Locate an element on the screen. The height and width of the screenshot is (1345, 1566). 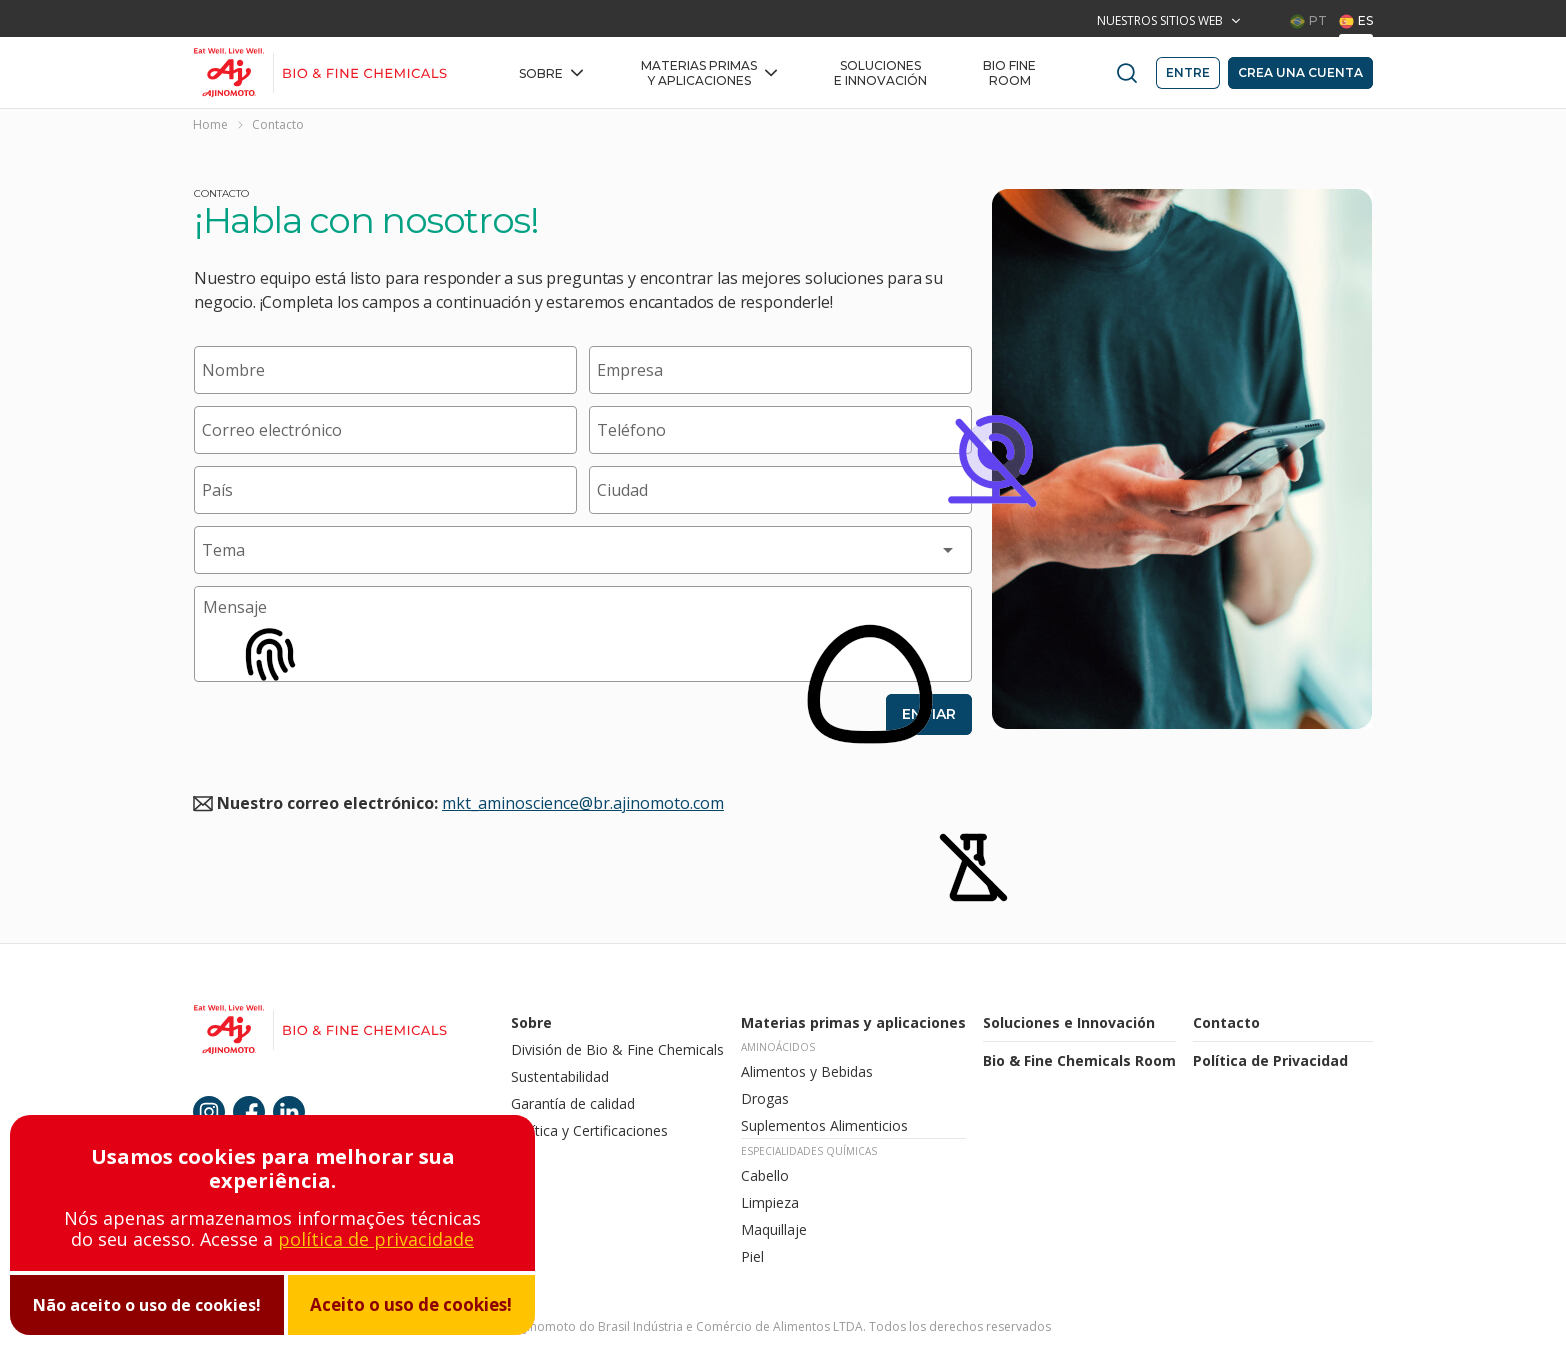
webcam is disabled or turned off is located at coordinates (996, 463).